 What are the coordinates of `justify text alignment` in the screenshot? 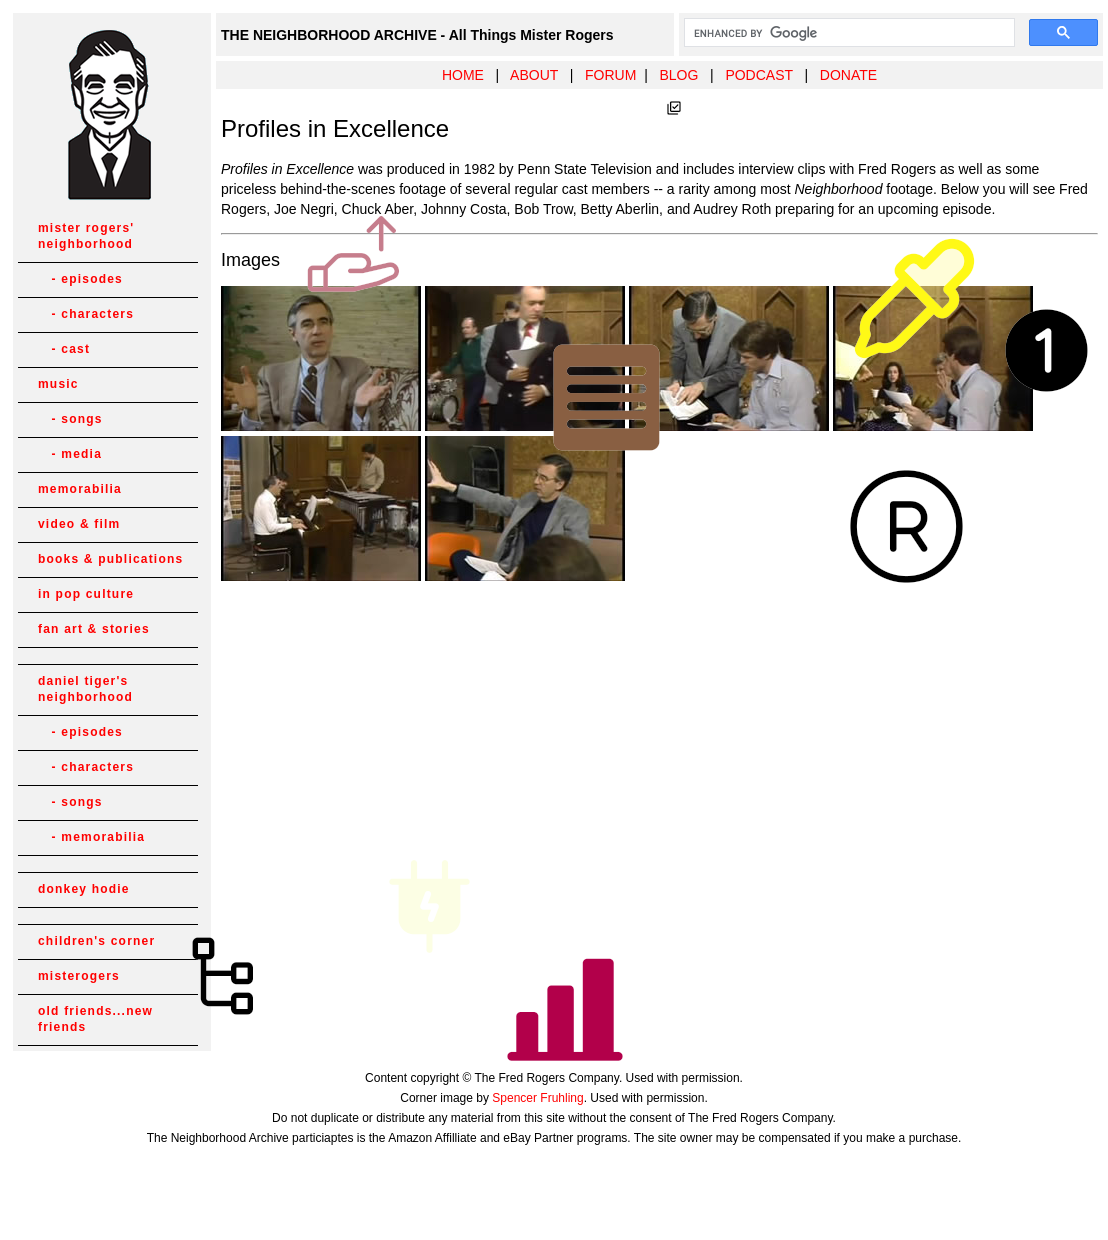 It's located at (606, 397).